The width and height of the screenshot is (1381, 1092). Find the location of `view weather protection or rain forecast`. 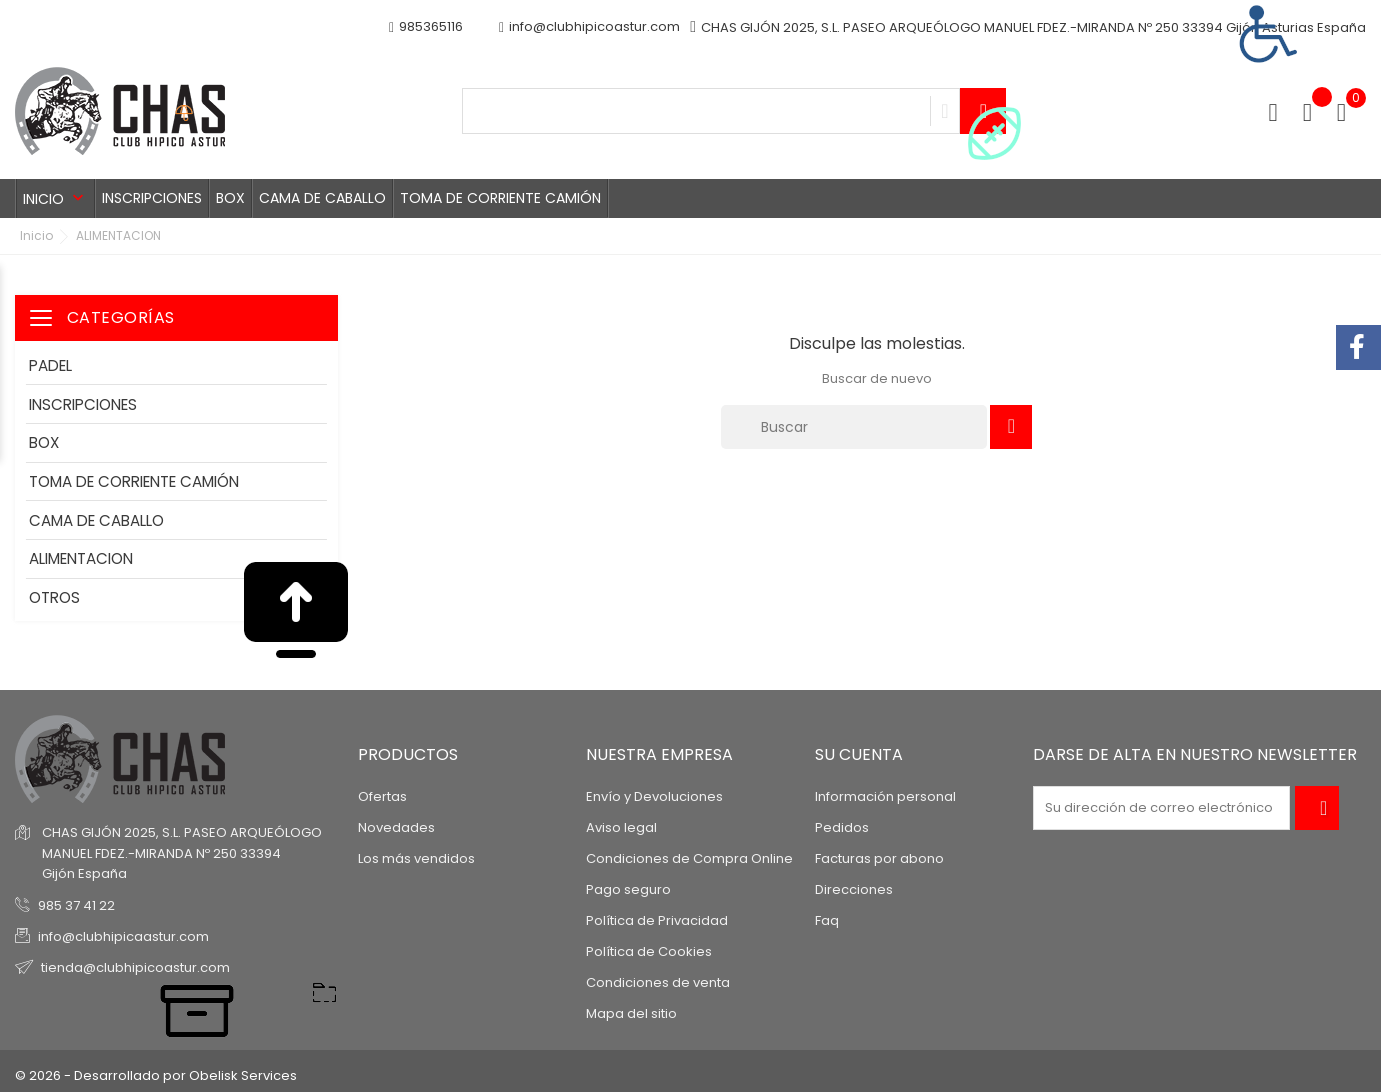

view weather protection or rain forecast is located at coordinates (184, 113).